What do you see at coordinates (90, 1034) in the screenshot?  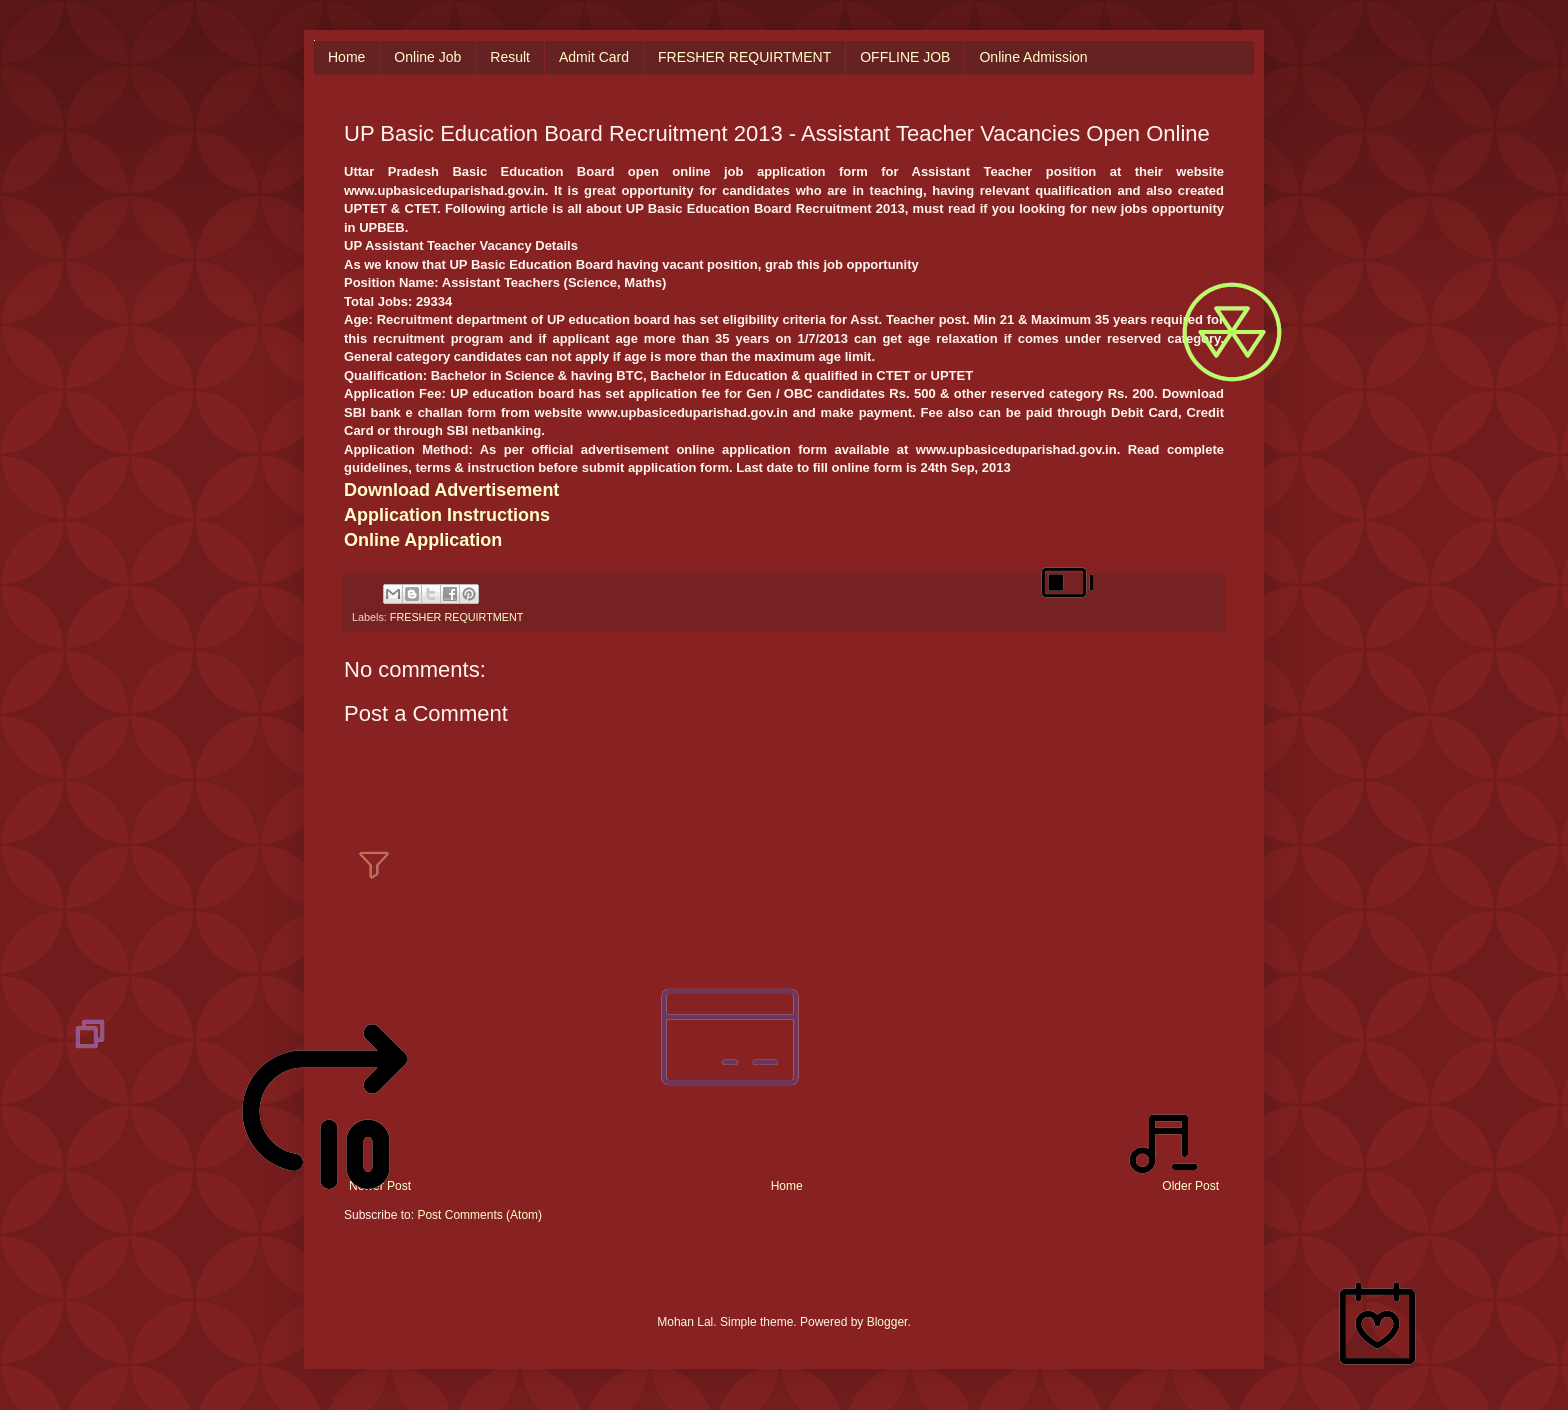 I see `copy to clipboard` at bounding box center [90, 1034].